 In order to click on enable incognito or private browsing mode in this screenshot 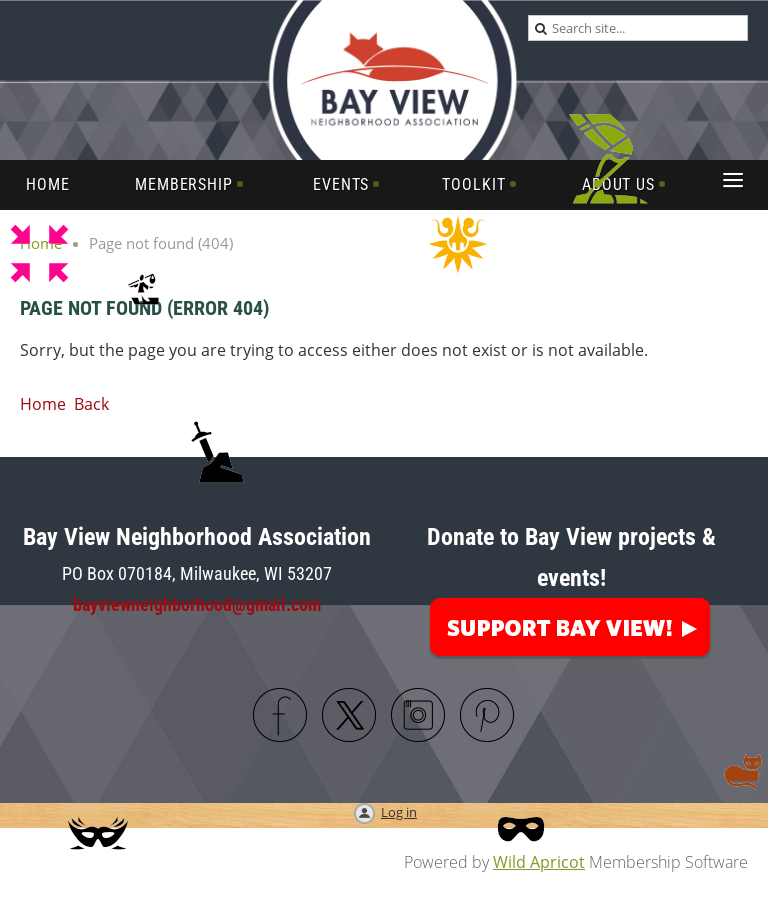, I will do `click(521, 830)`.